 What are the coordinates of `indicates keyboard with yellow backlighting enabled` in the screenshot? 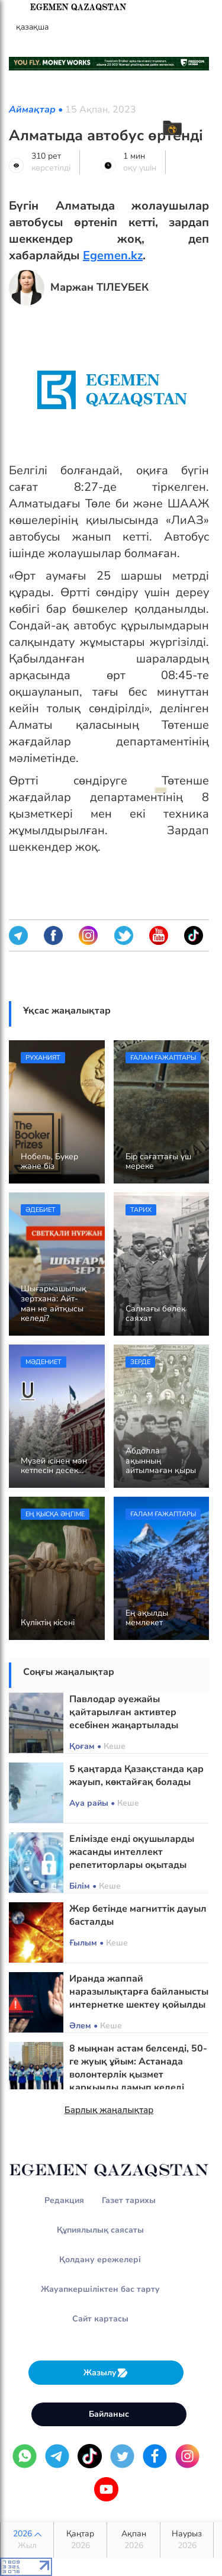 It's located at (160, 790).